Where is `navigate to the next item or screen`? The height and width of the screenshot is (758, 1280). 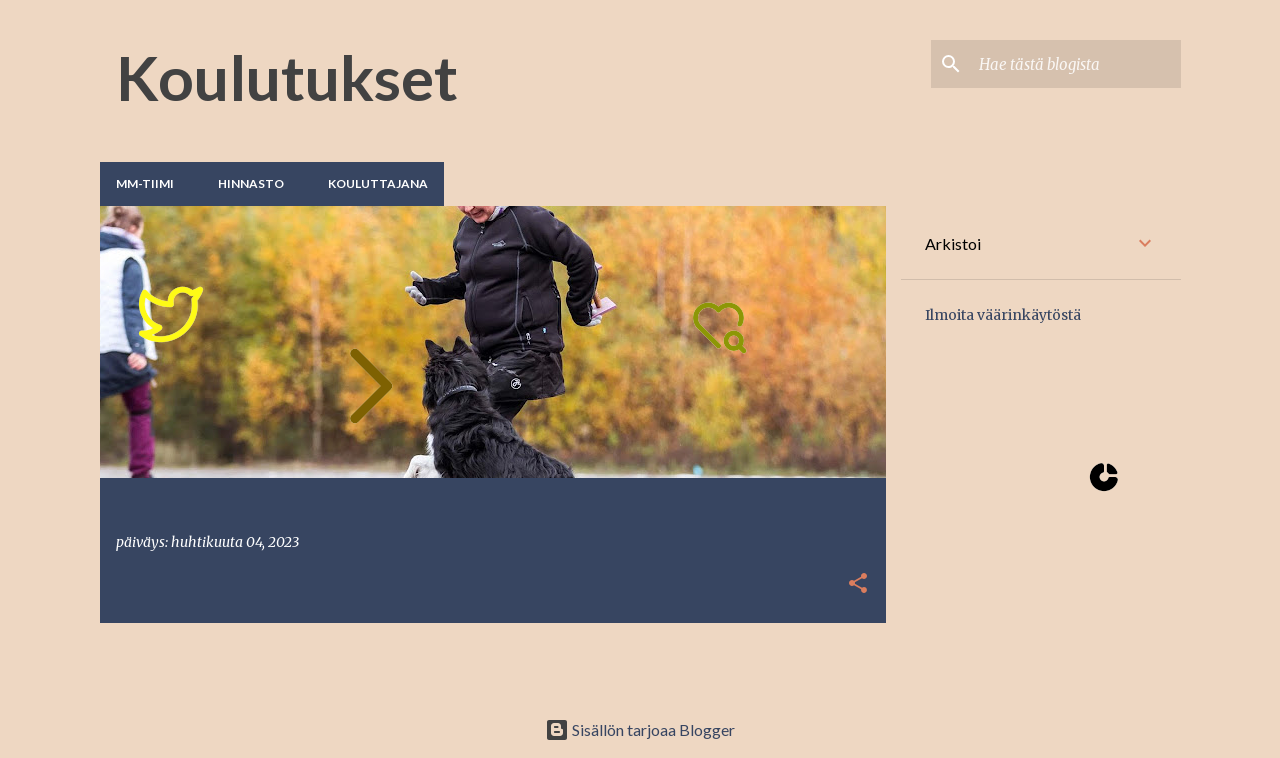
navigate to the next item or screen is located at coordinates (368, 386).